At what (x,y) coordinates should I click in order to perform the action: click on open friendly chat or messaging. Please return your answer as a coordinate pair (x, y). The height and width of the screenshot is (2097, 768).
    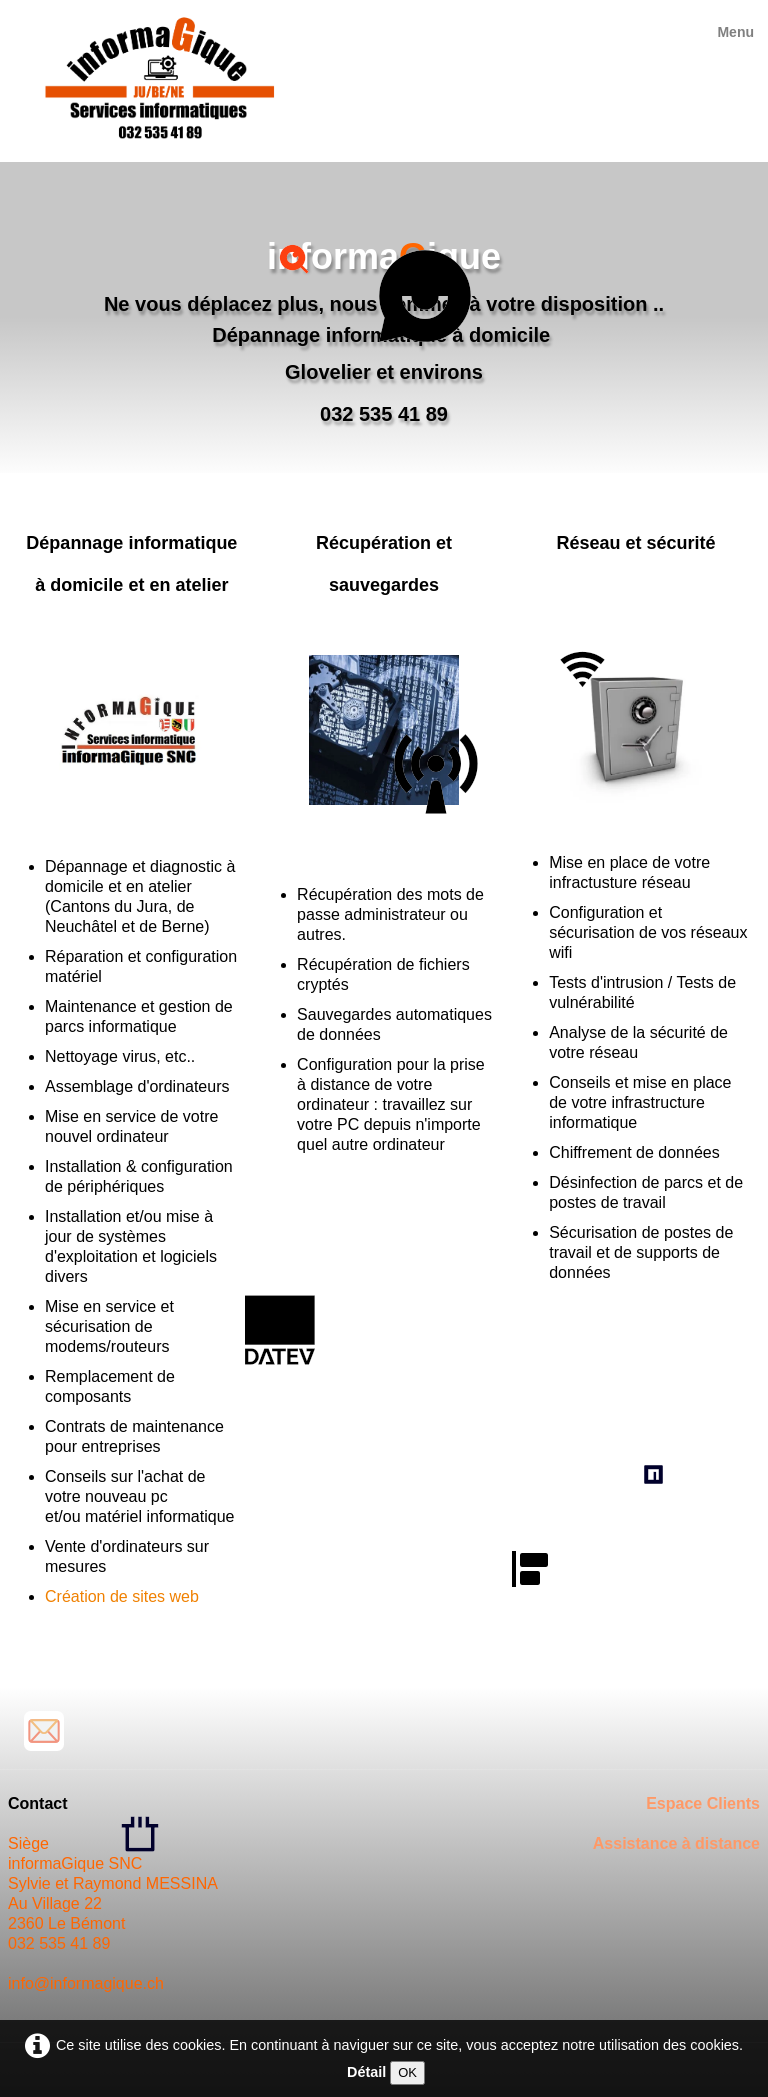
    Looking at the image, I should click on (425, 296).